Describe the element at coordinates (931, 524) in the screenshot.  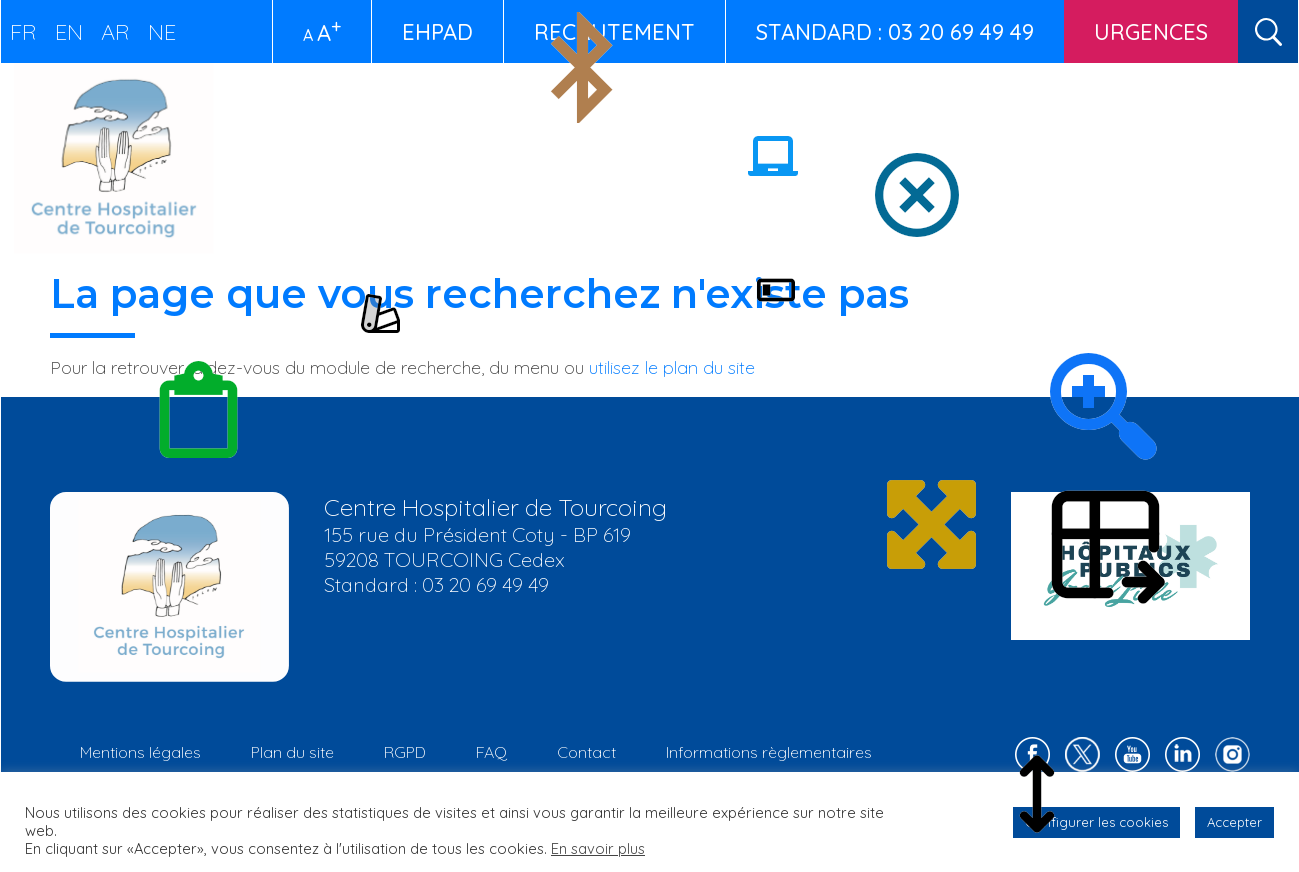
I see `expand to fullscreen mode` at that location.